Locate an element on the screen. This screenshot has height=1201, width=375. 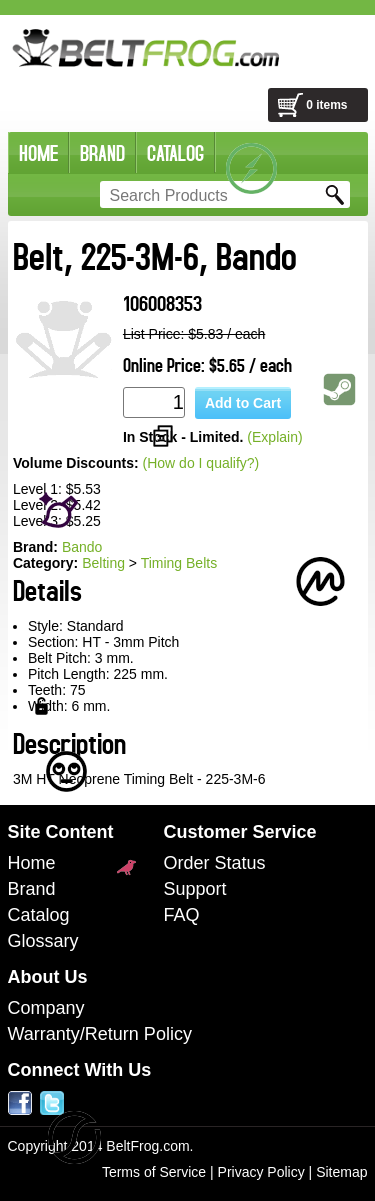
unlock a secured item or feature is located at coordinates (41, 706).